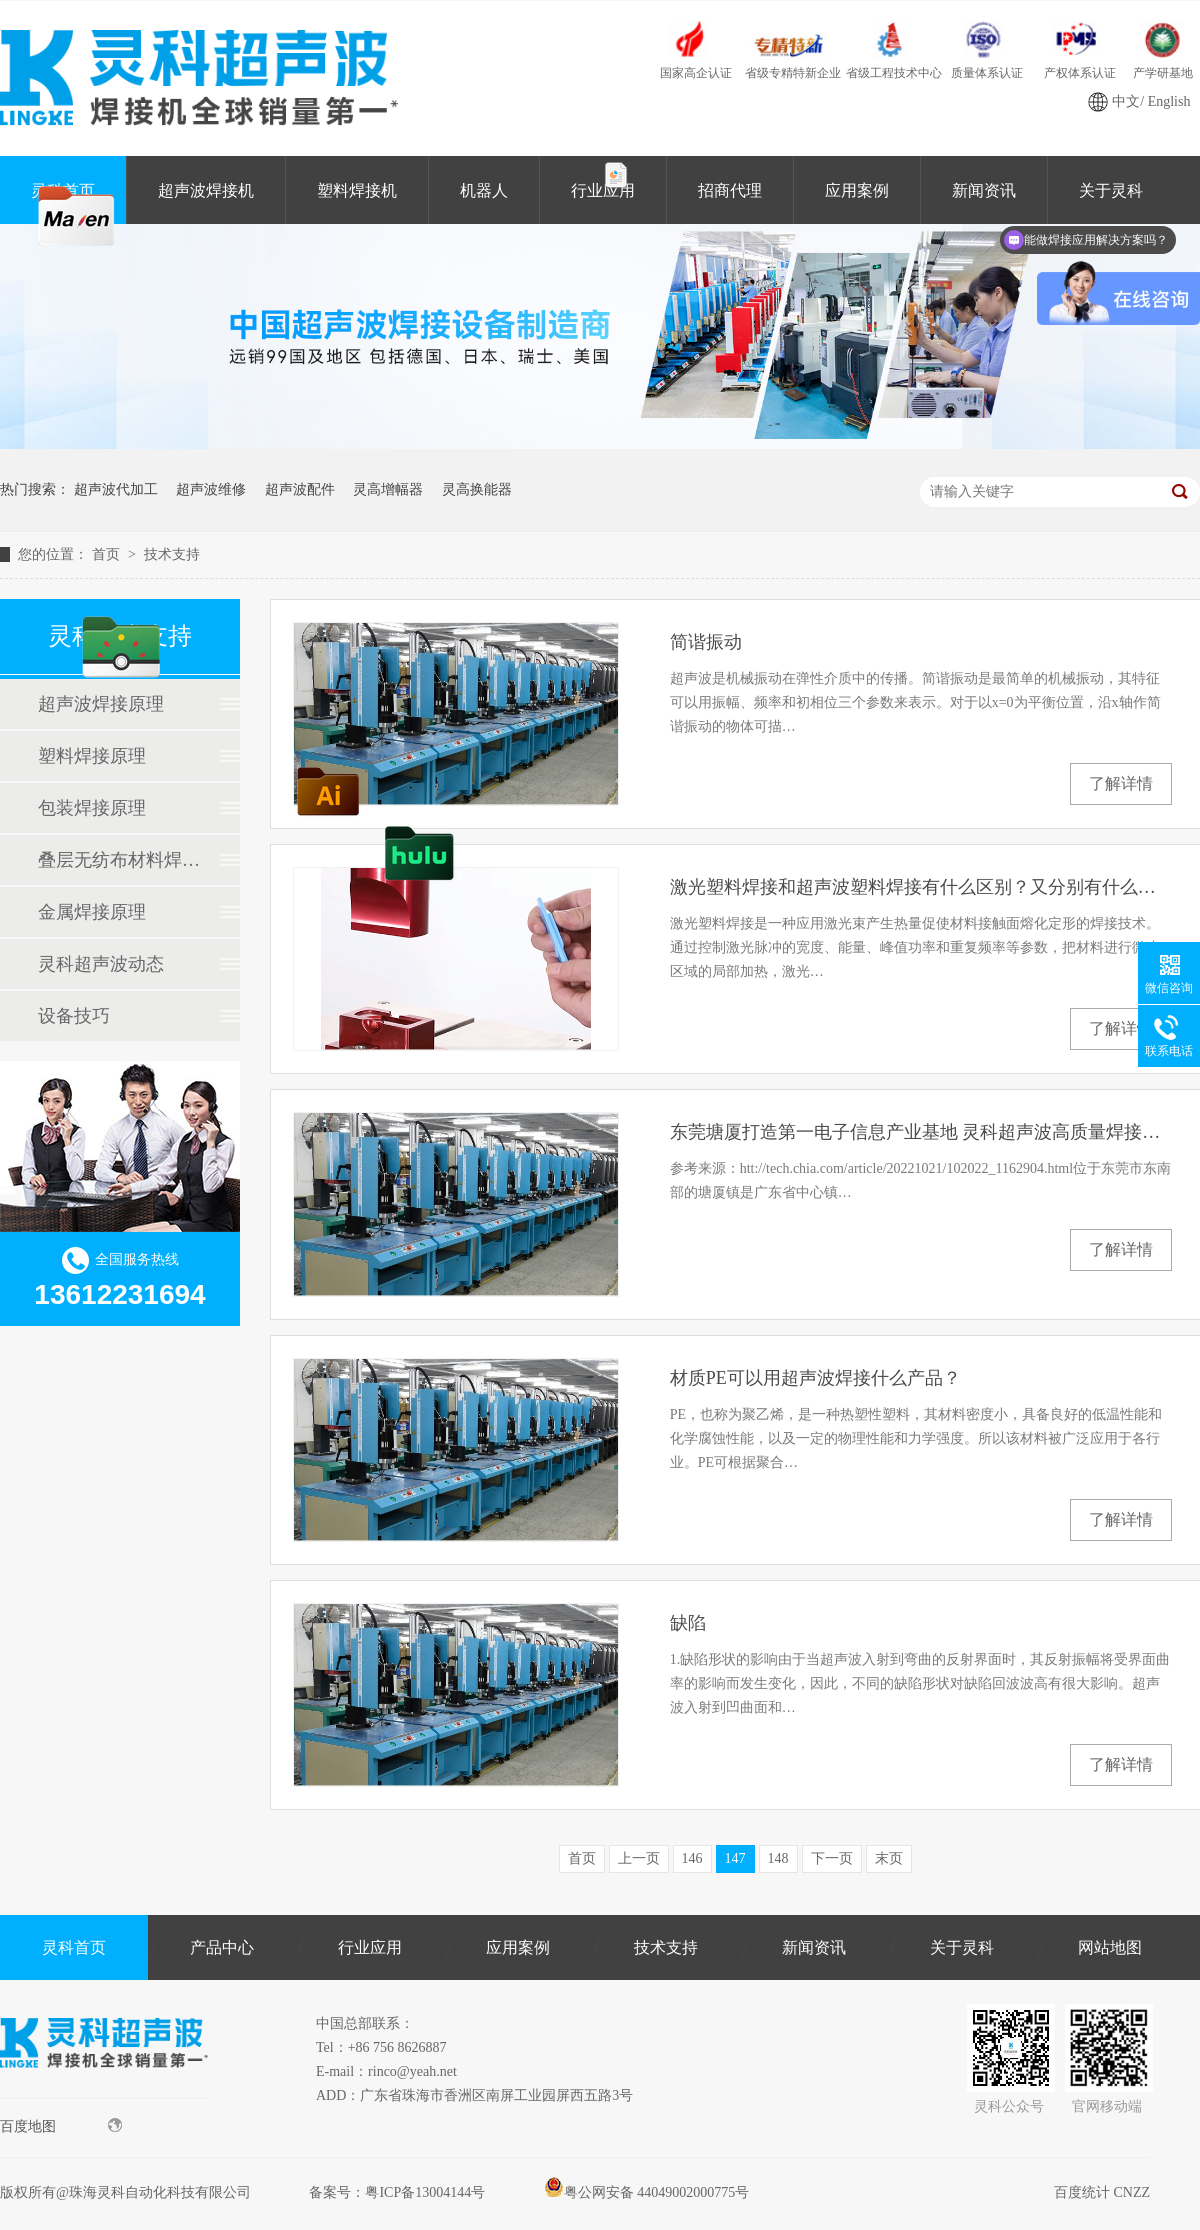 The image size is (1200, 2230). Describe the element at coordinates (121, 649) in the screenshot. I see `open pokémon friend ball themed folder` at that location.